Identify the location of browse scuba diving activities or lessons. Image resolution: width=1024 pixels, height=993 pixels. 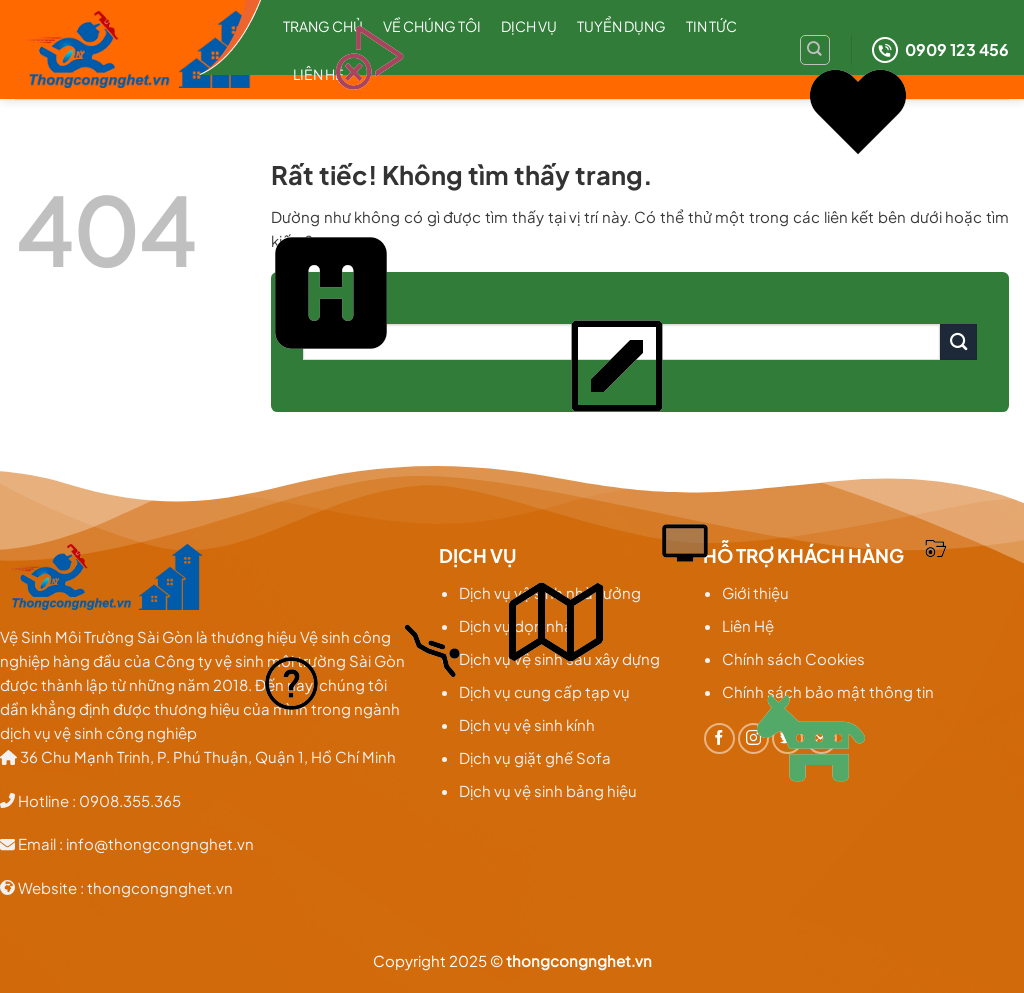
(433, 653).